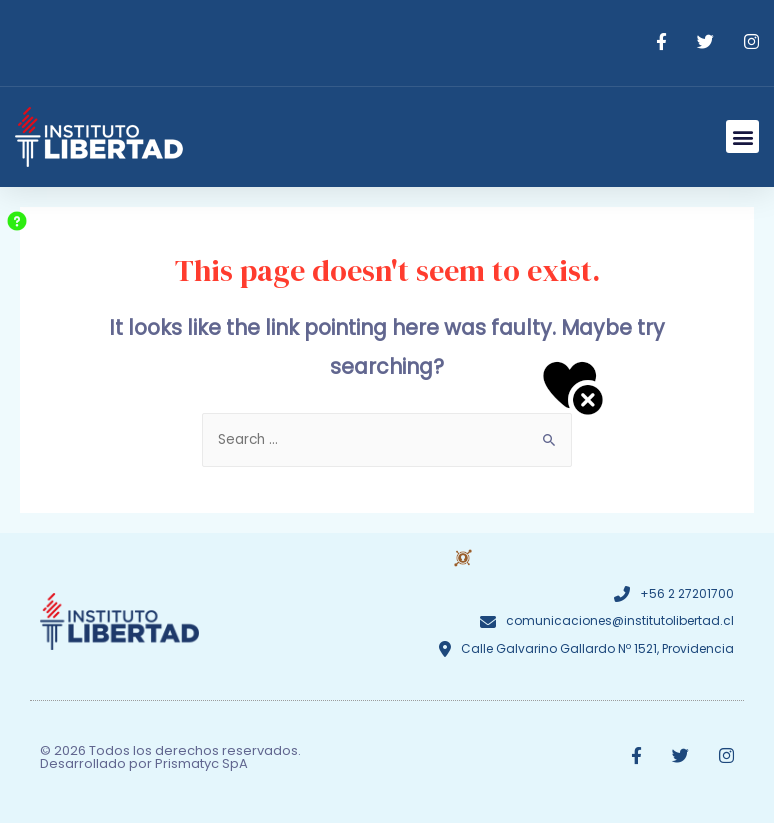 The width and height of the screenshot is (774, 823). What do you see at coordinates (573, 385) in the screenshot?
I see `remove item from favorites` at bounding box center [573, 385].